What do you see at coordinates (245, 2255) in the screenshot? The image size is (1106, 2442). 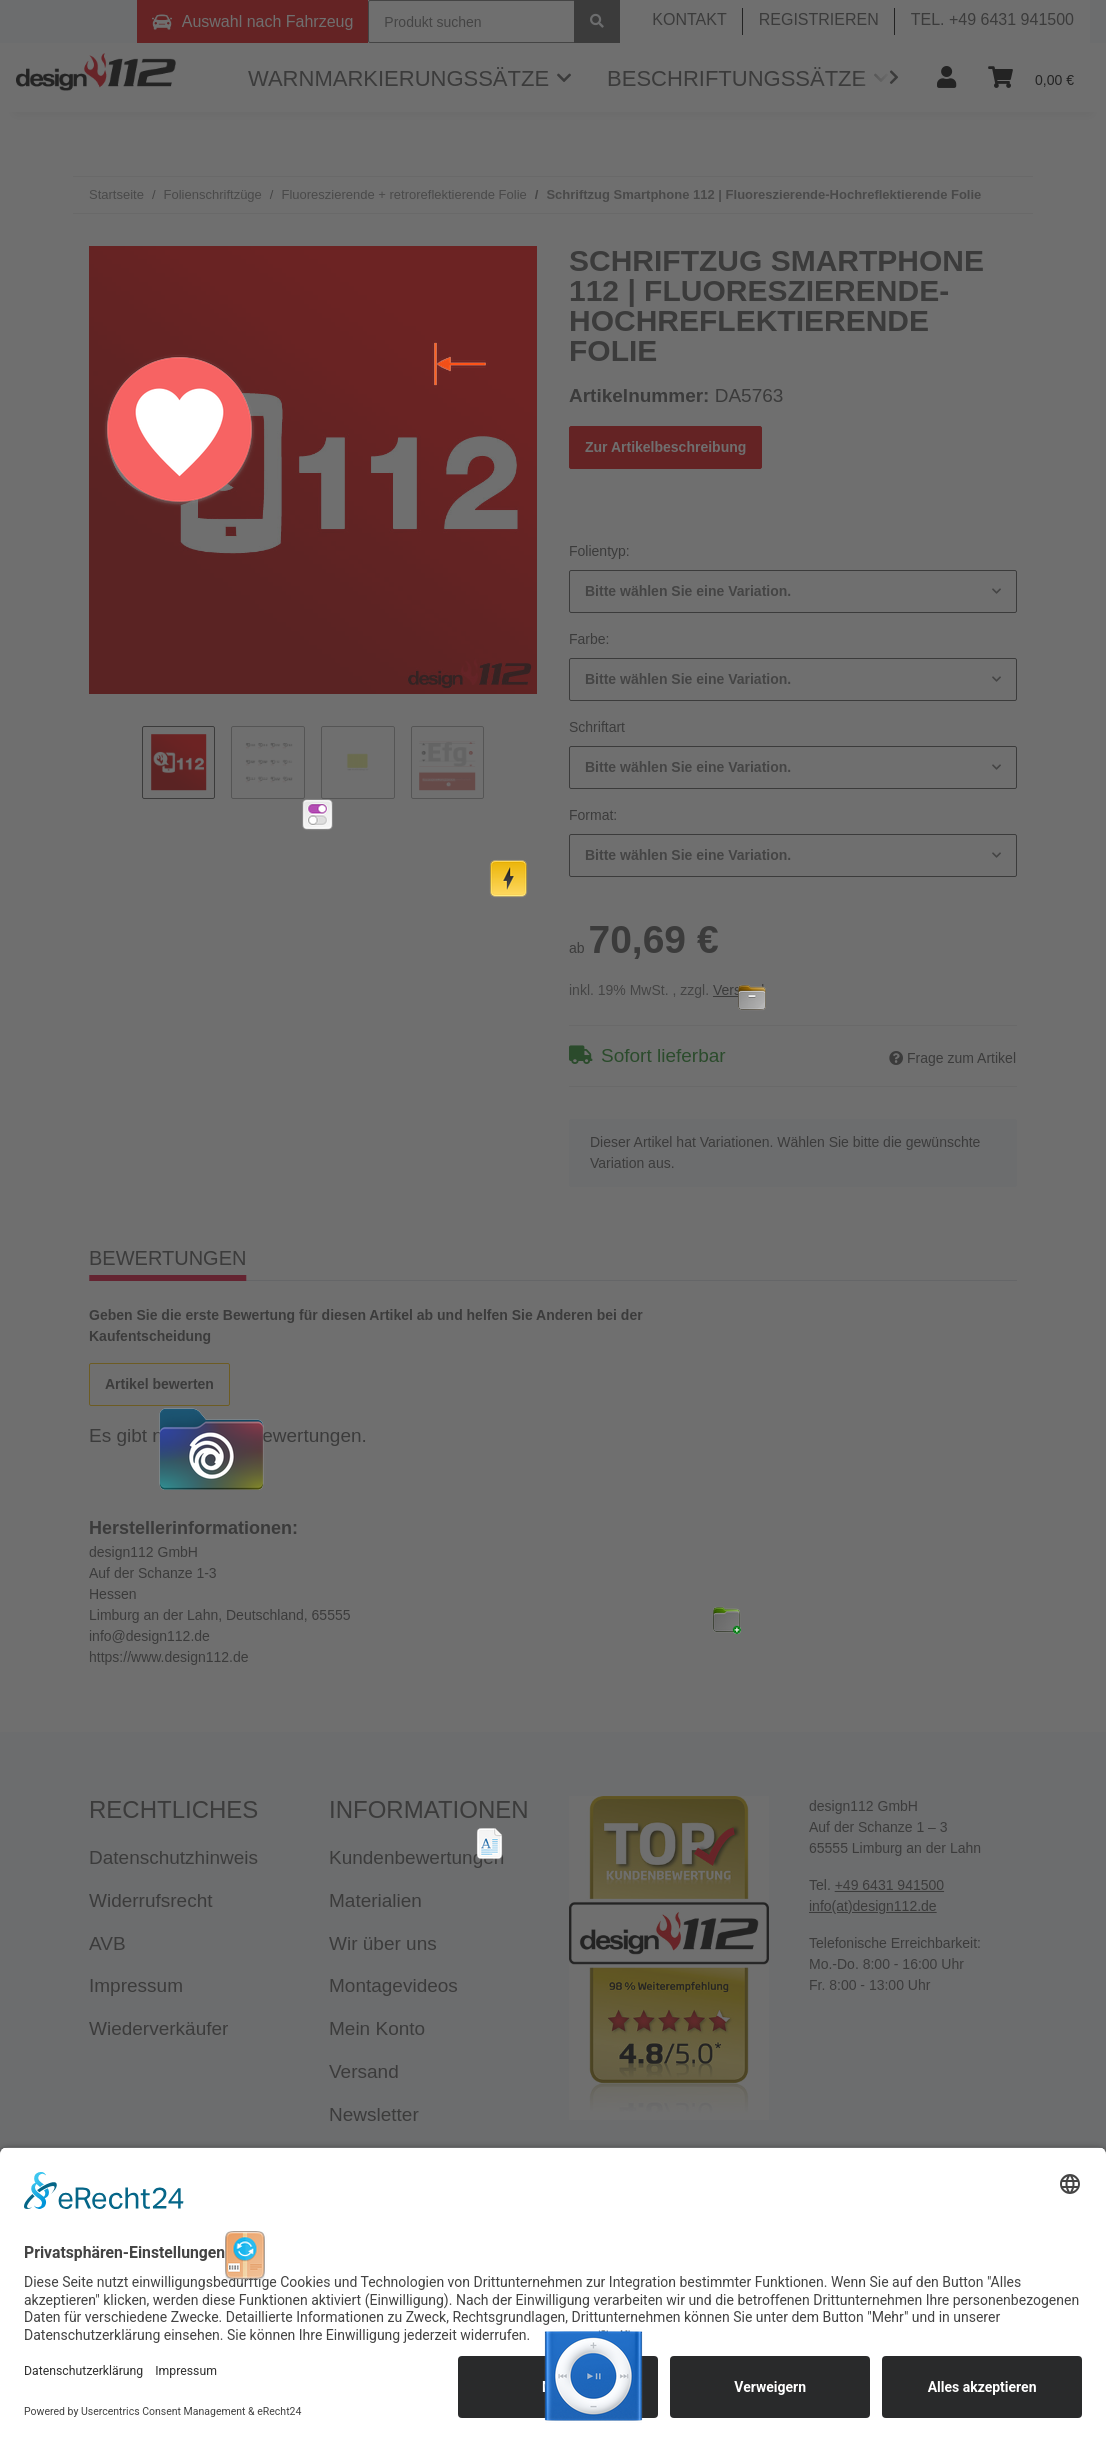 I see `system package upgrade available` at bounding box center [245, 2255].